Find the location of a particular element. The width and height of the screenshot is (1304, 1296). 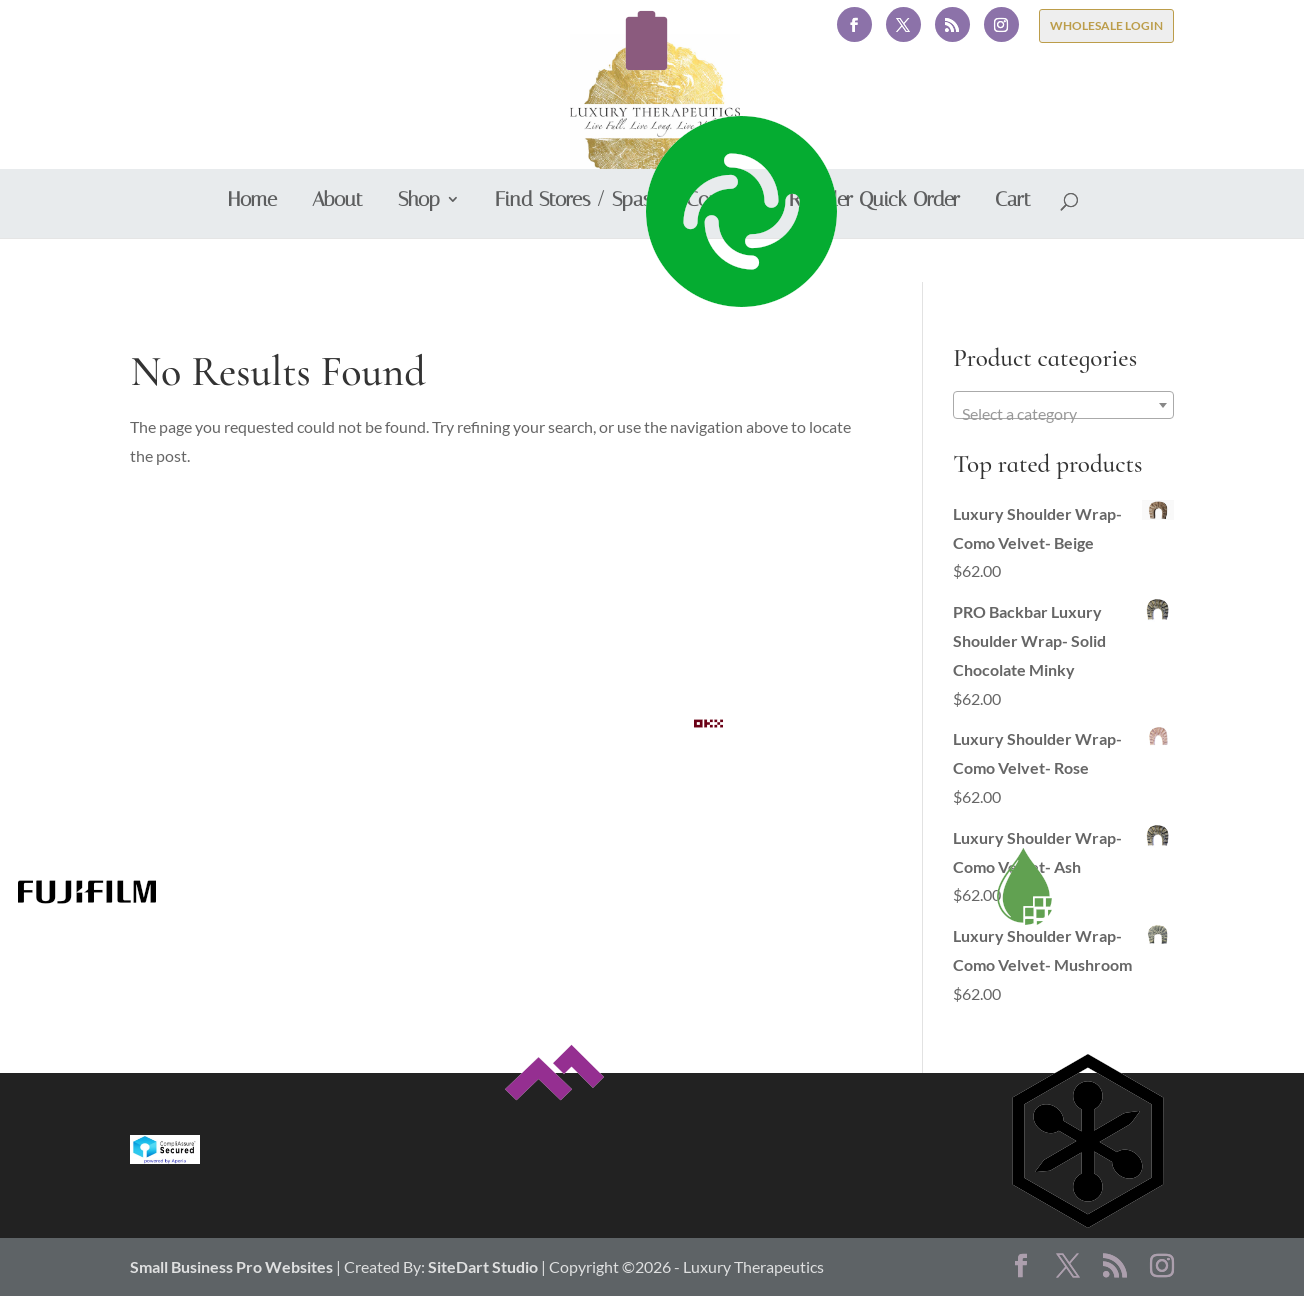

Code Climate logo is located at coordinates (554, 1072).